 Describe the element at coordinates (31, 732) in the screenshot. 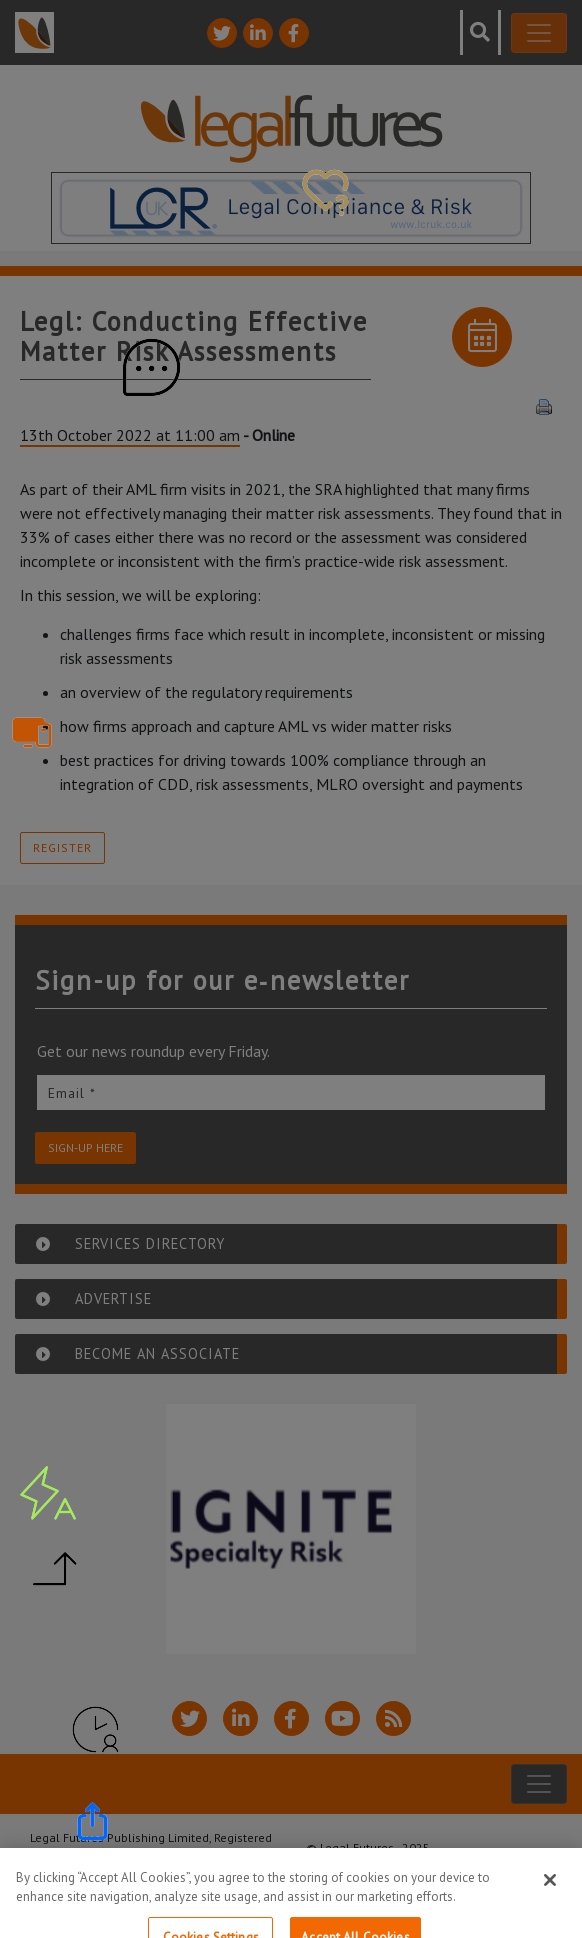

I see `manage connected devices` at that location.